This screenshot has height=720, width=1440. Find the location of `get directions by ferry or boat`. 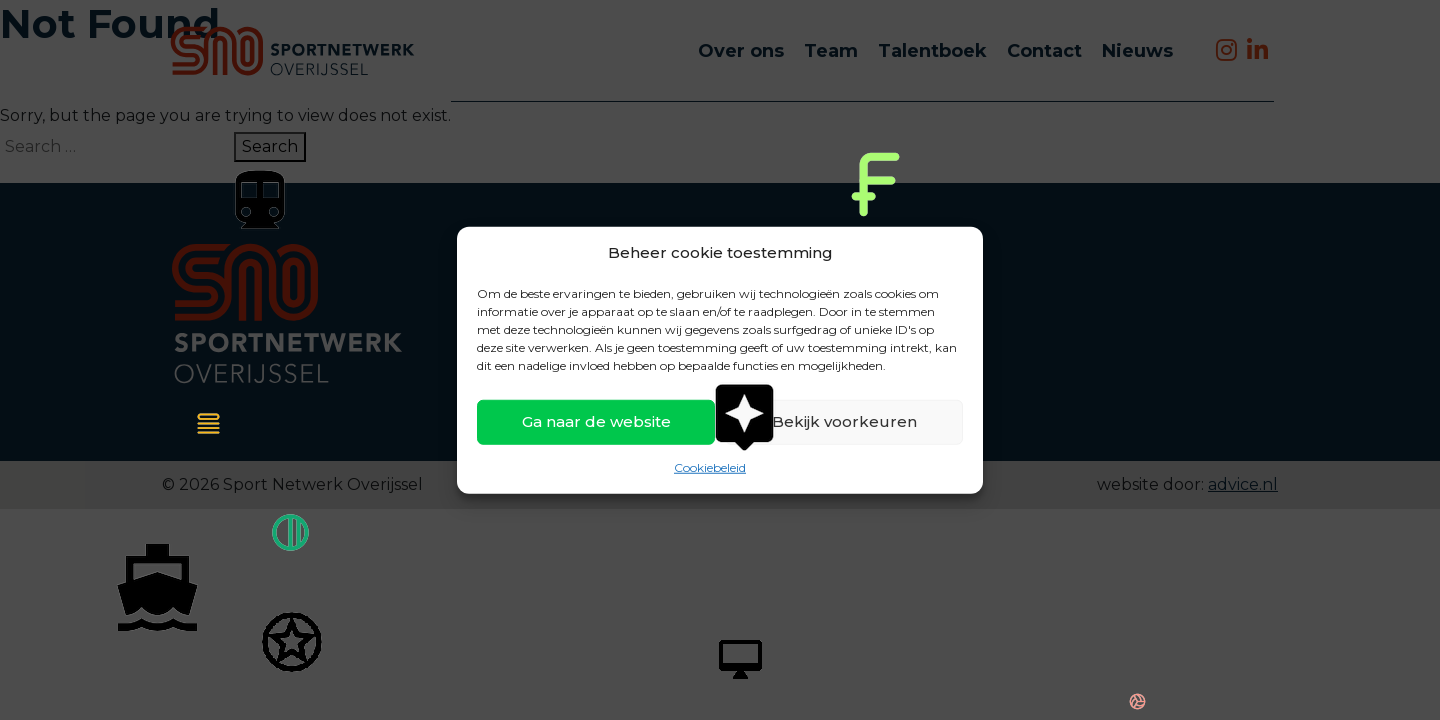

get directions by ferry or boat is located at coordinates (157, 587).